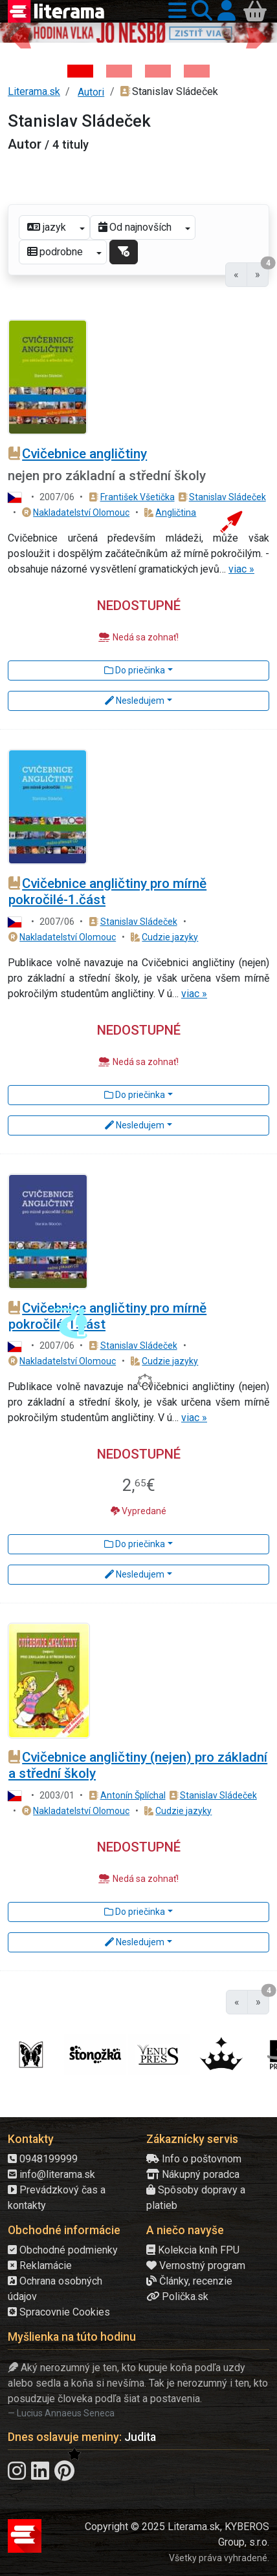  What do you see at coordinates (145, 1380) in the screenshot?
I see `access musical instruments or percussion sounds` at bounding box center [145, 1380].